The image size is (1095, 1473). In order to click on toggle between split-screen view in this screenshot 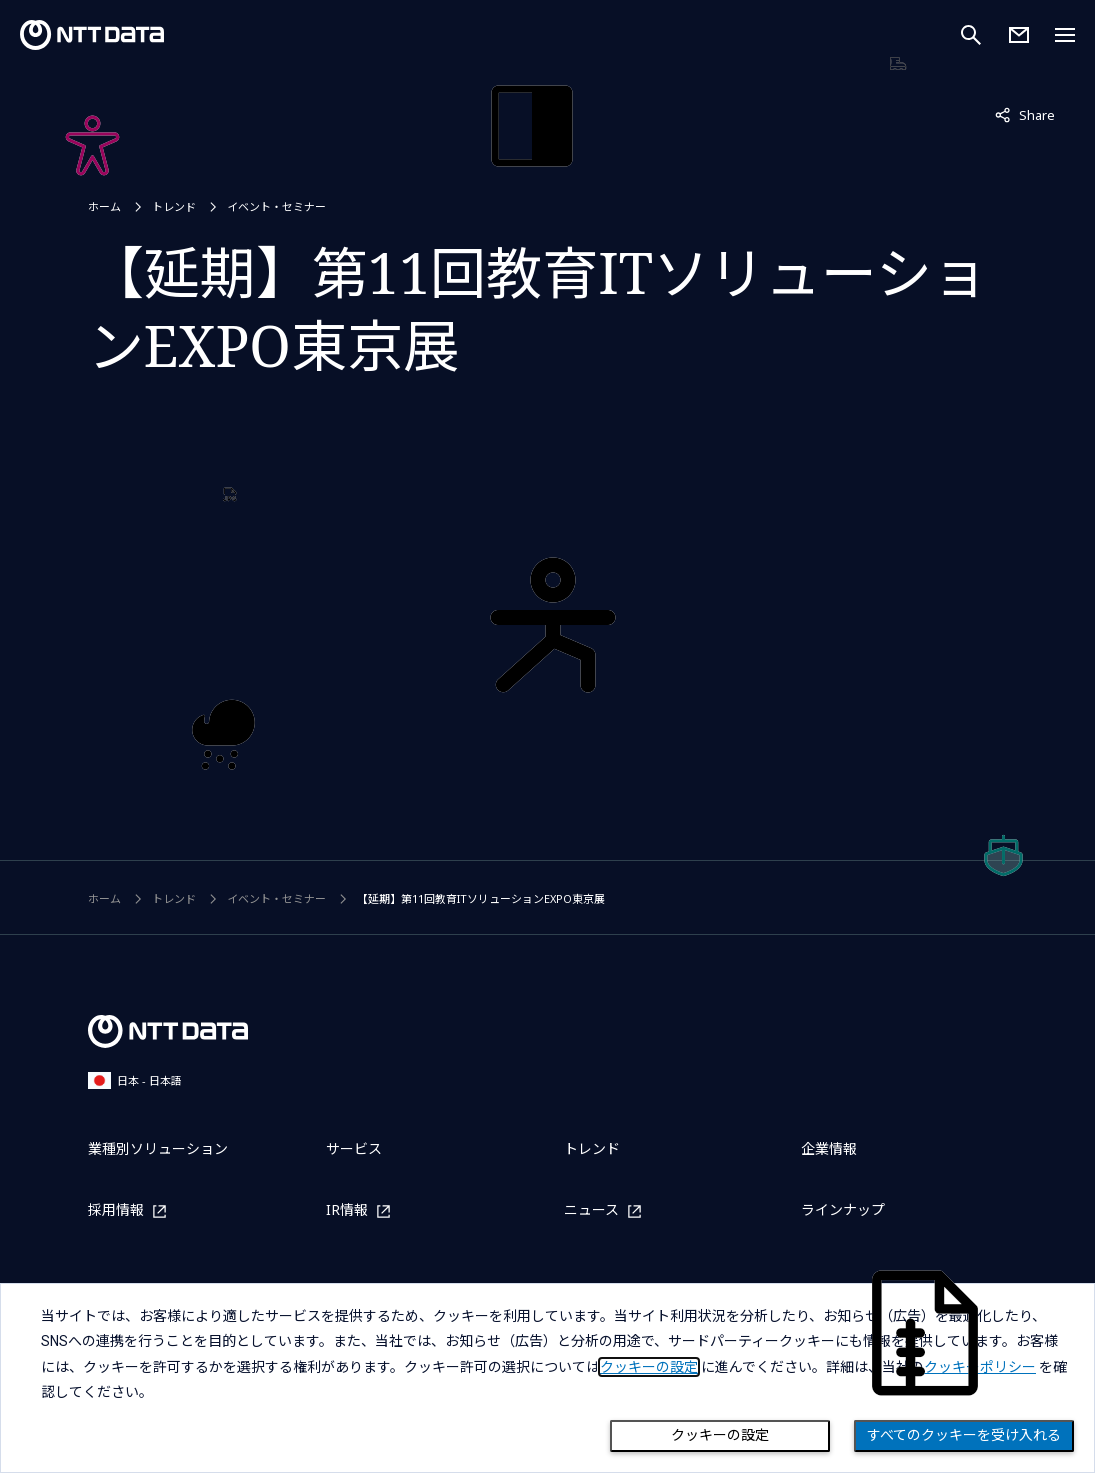, I will do `click(532, 126)`.